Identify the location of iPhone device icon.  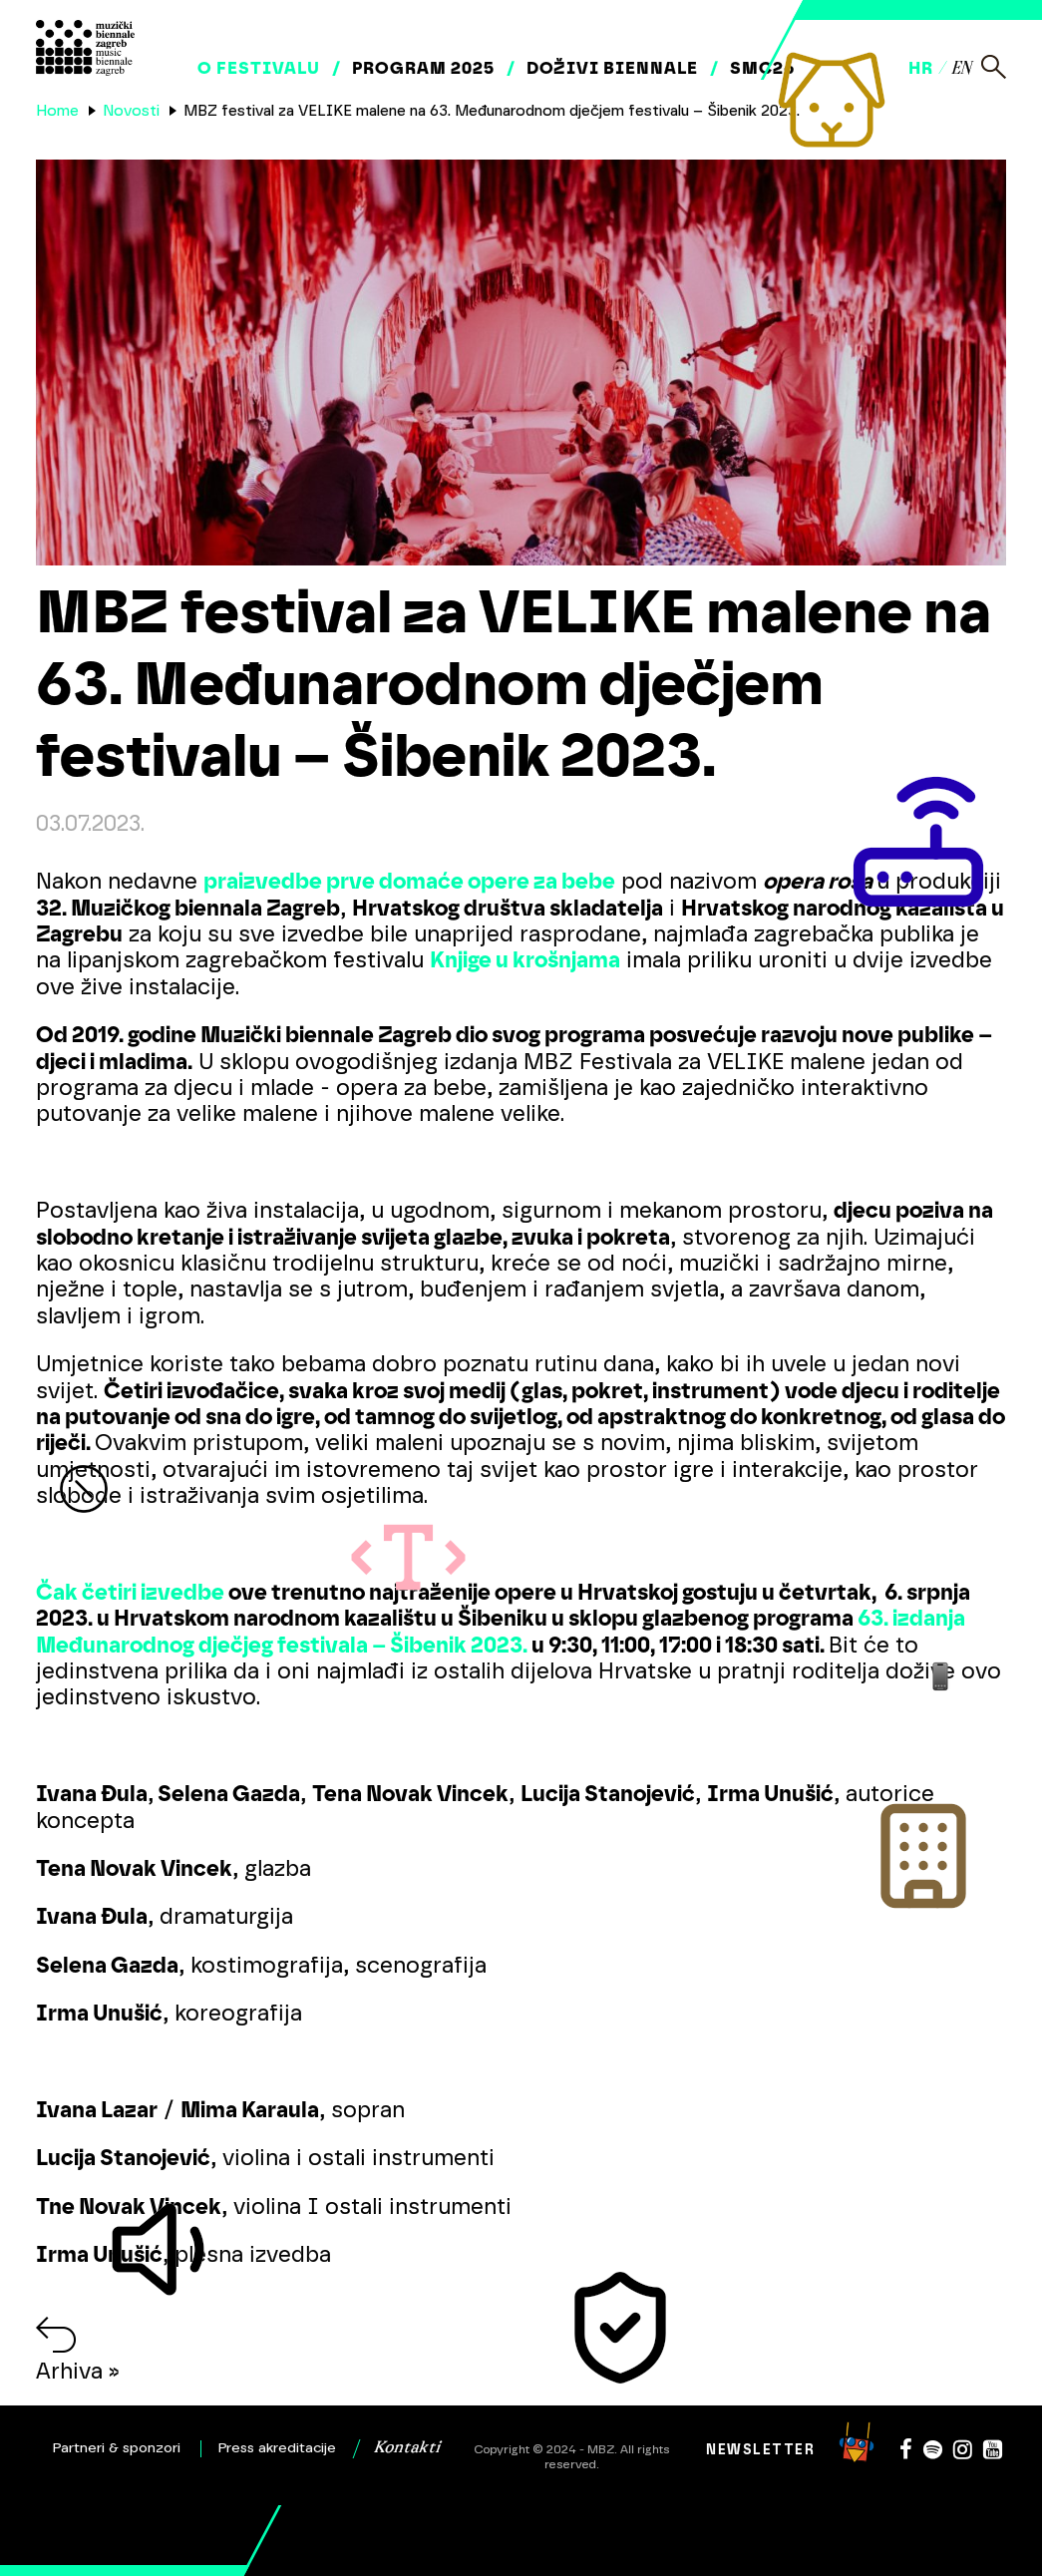
(940, 1676).